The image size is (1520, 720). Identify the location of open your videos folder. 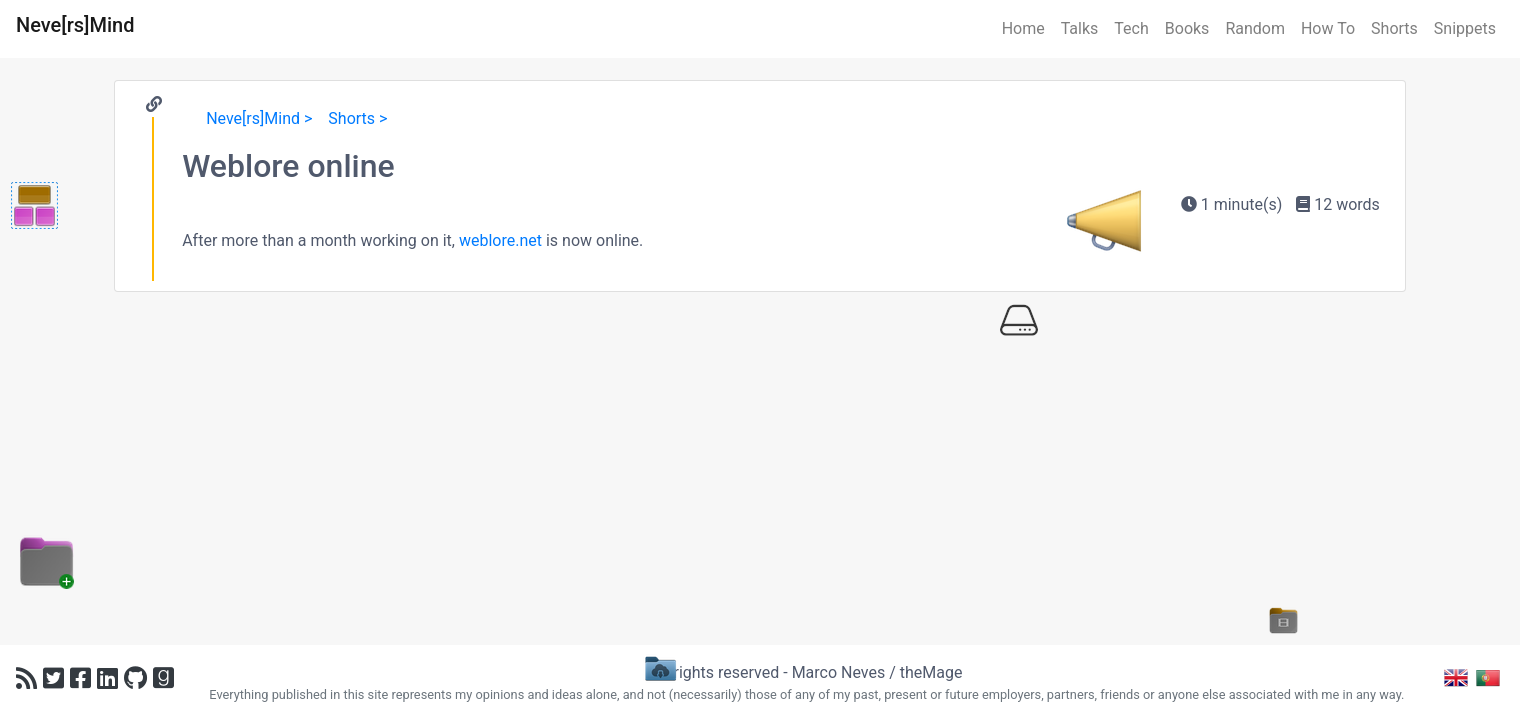
(1283, 620).